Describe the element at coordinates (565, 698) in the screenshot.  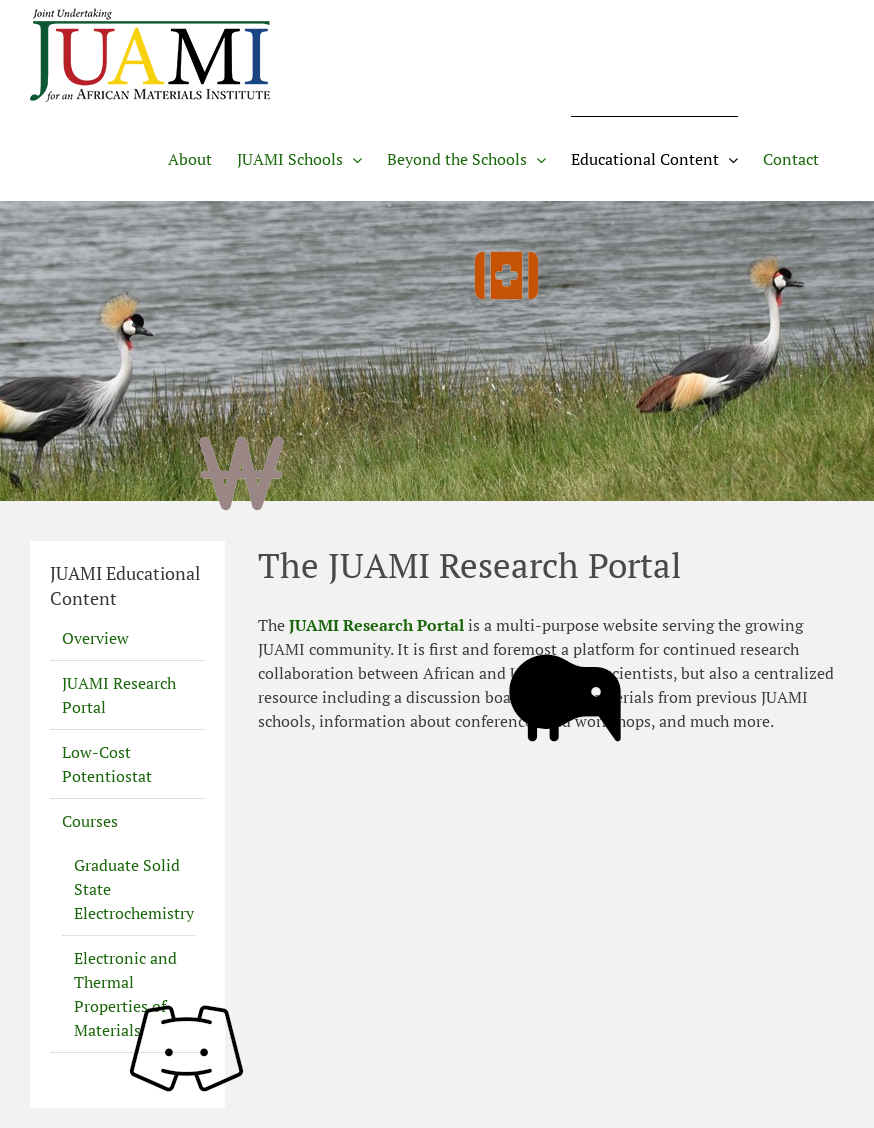
I see `kiwi bird icon representing New Zealand-related content` at that location.